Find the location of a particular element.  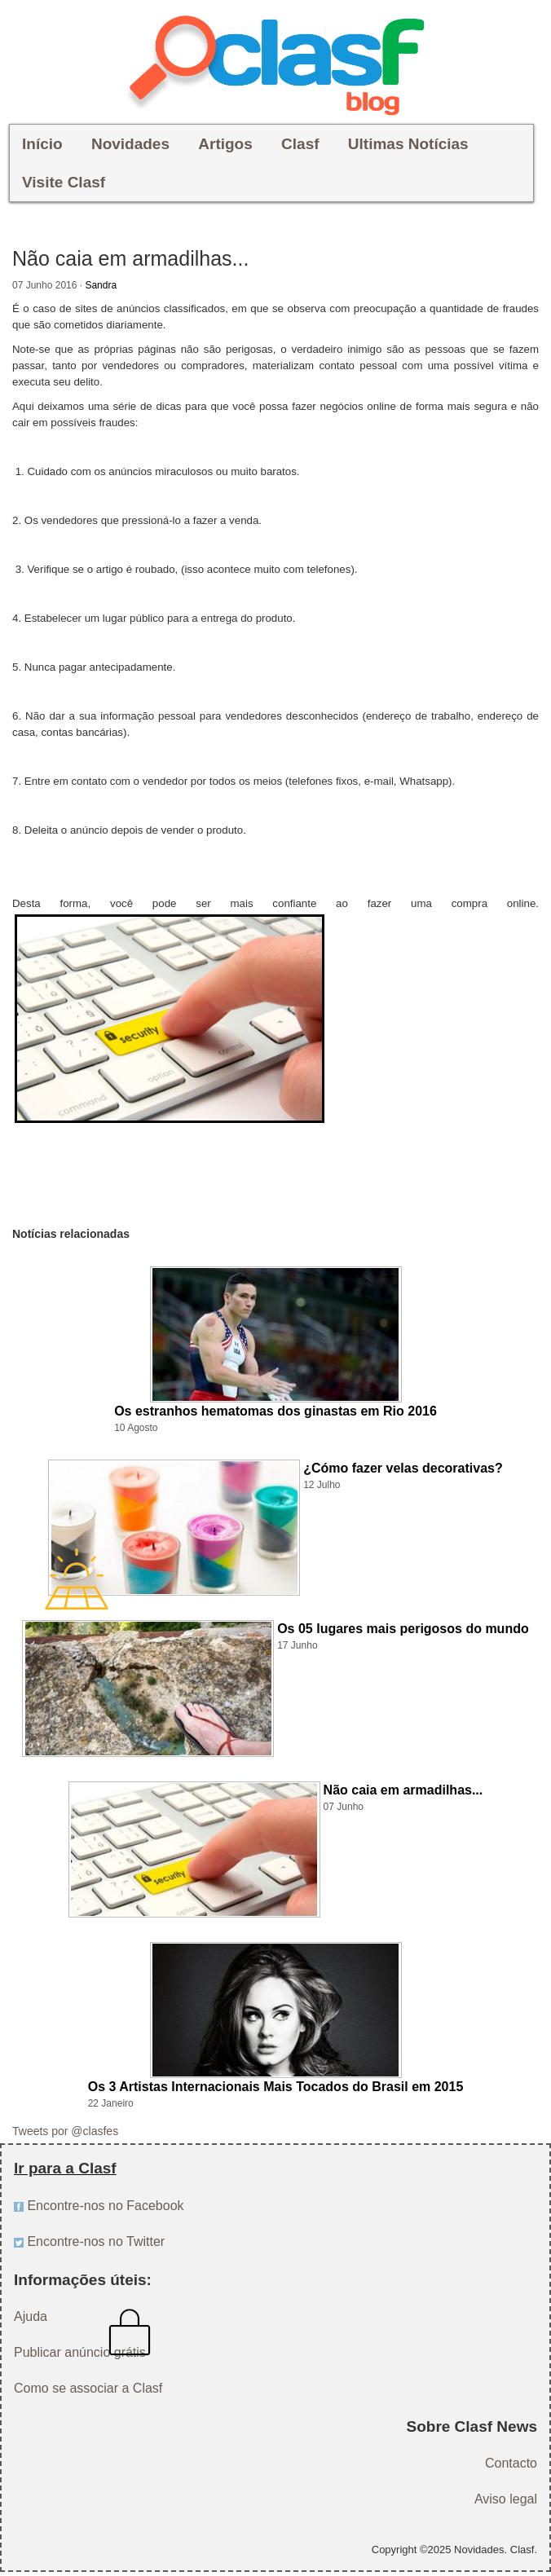

lock or secure this item is located at coordinates (130, 2335).